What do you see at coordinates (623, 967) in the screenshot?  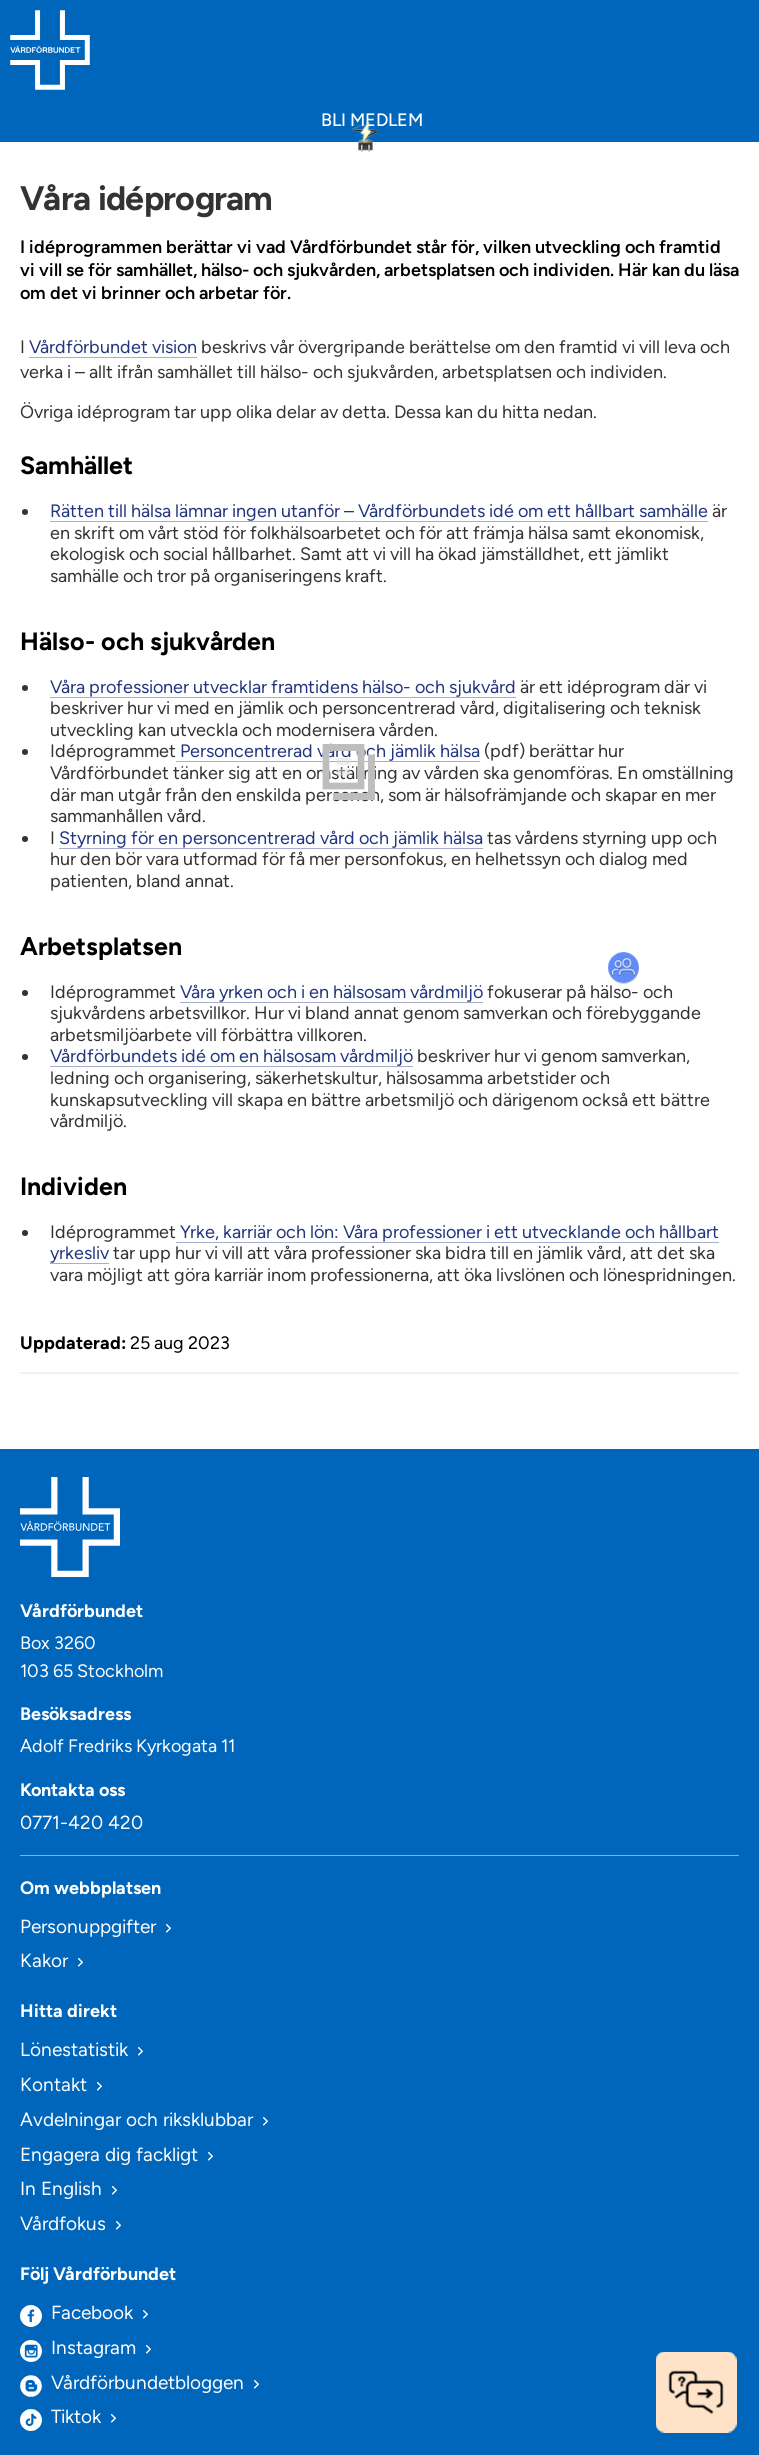 I see `switch between user accounts` at bounding box center [623, 967].